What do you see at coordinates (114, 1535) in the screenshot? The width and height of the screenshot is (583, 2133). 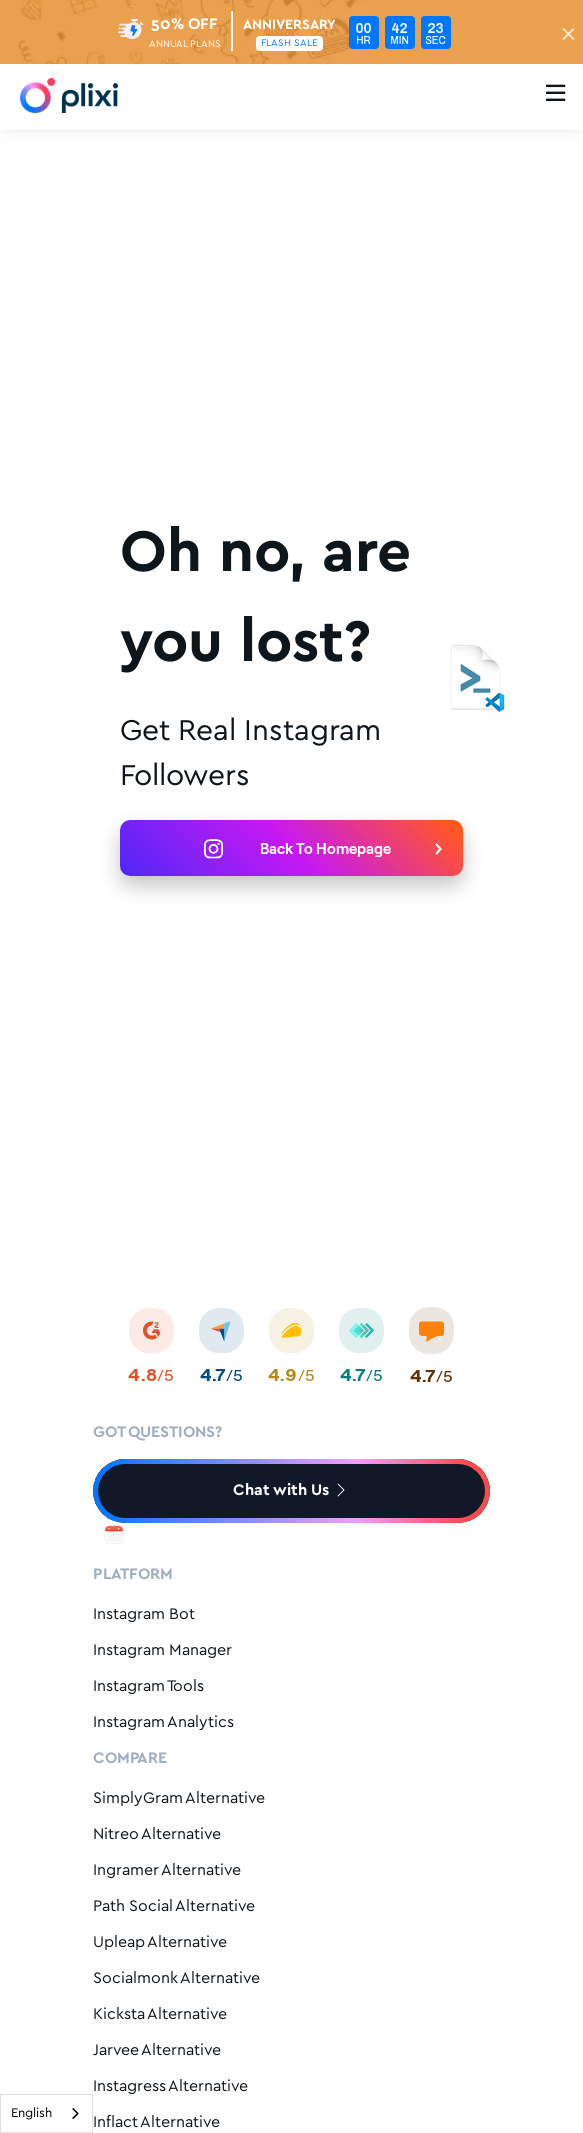 I see `open a calendar file` at bounding box center [114, 1535].